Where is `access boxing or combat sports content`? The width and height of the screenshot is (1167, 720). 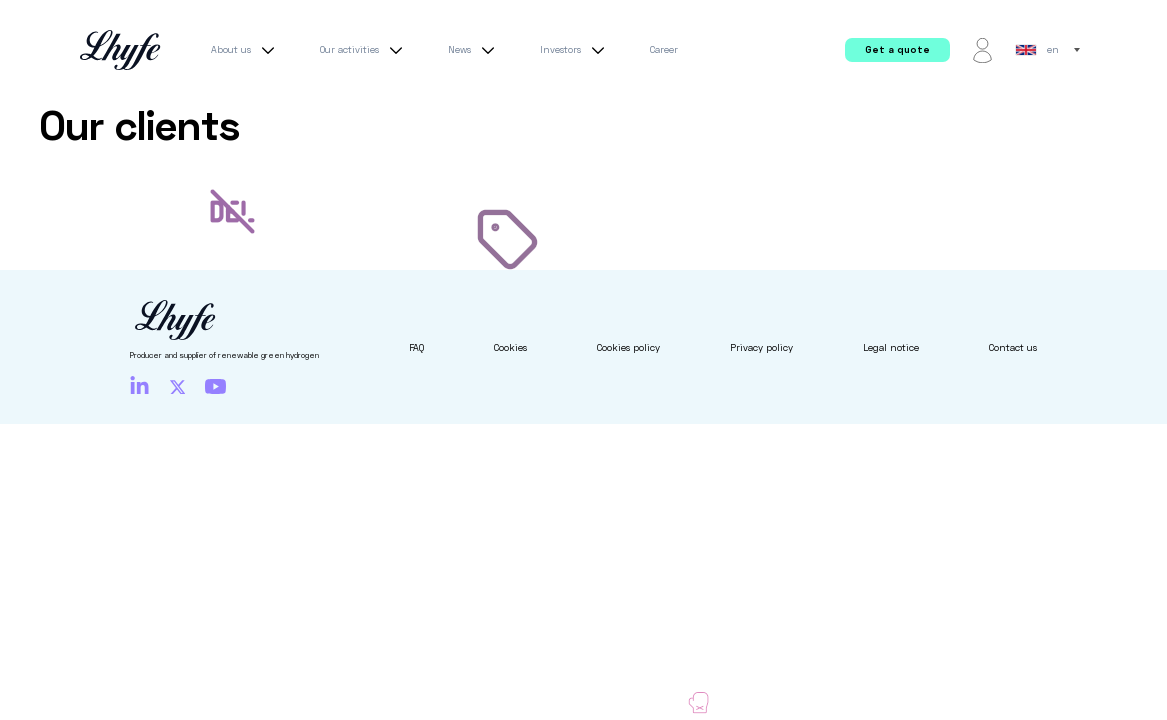
access boxing or combat sports content is located at coordinates (699, 703).